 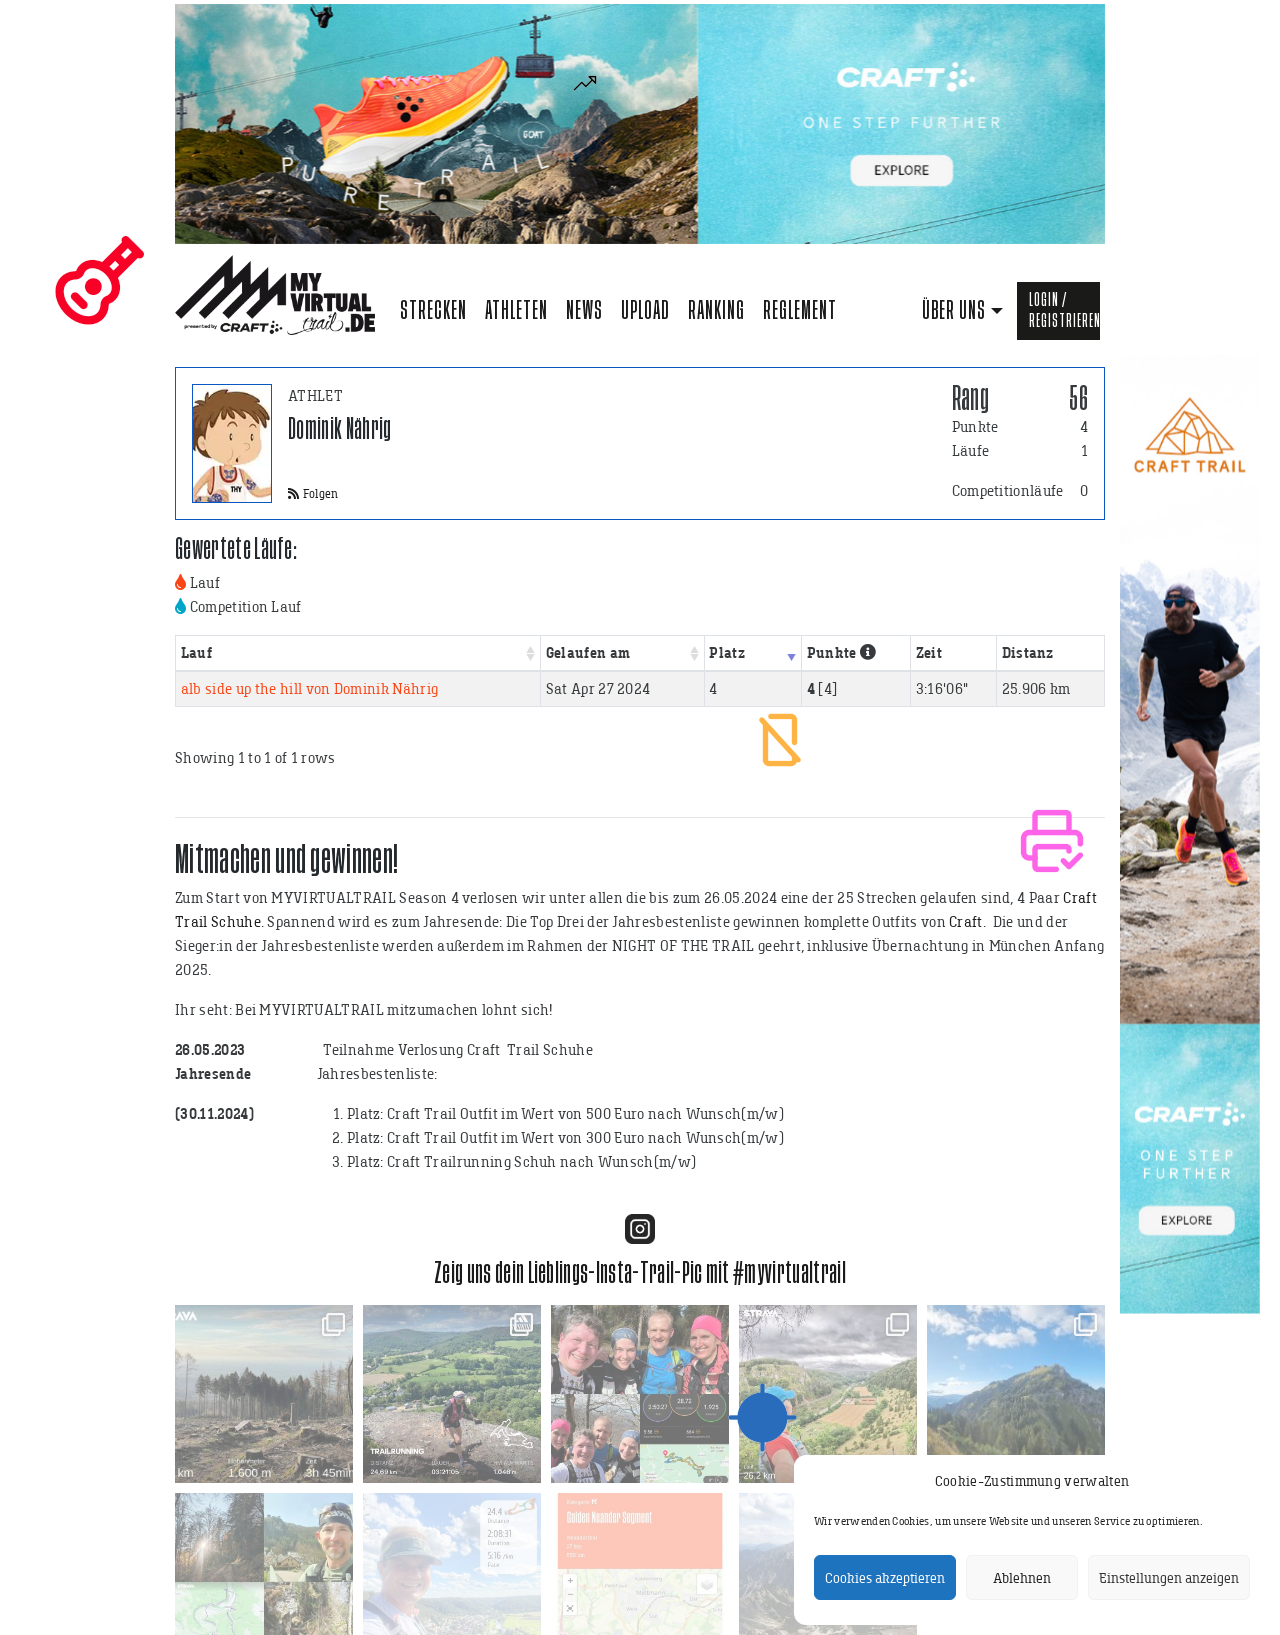 What do you see at coordinates (585, 84) in the screenshot?
I see `view trending or popular content` at bounding box center [585, 84].